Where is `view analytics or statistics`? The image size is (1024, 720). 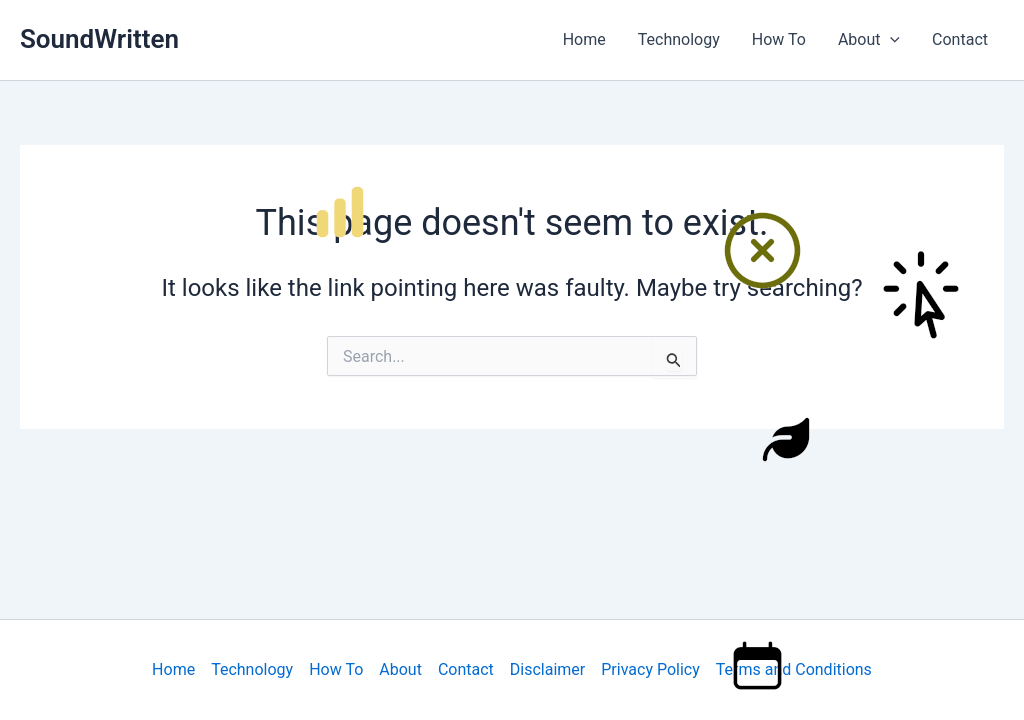
view analytics or statistics is located at coordinates (340, 212).